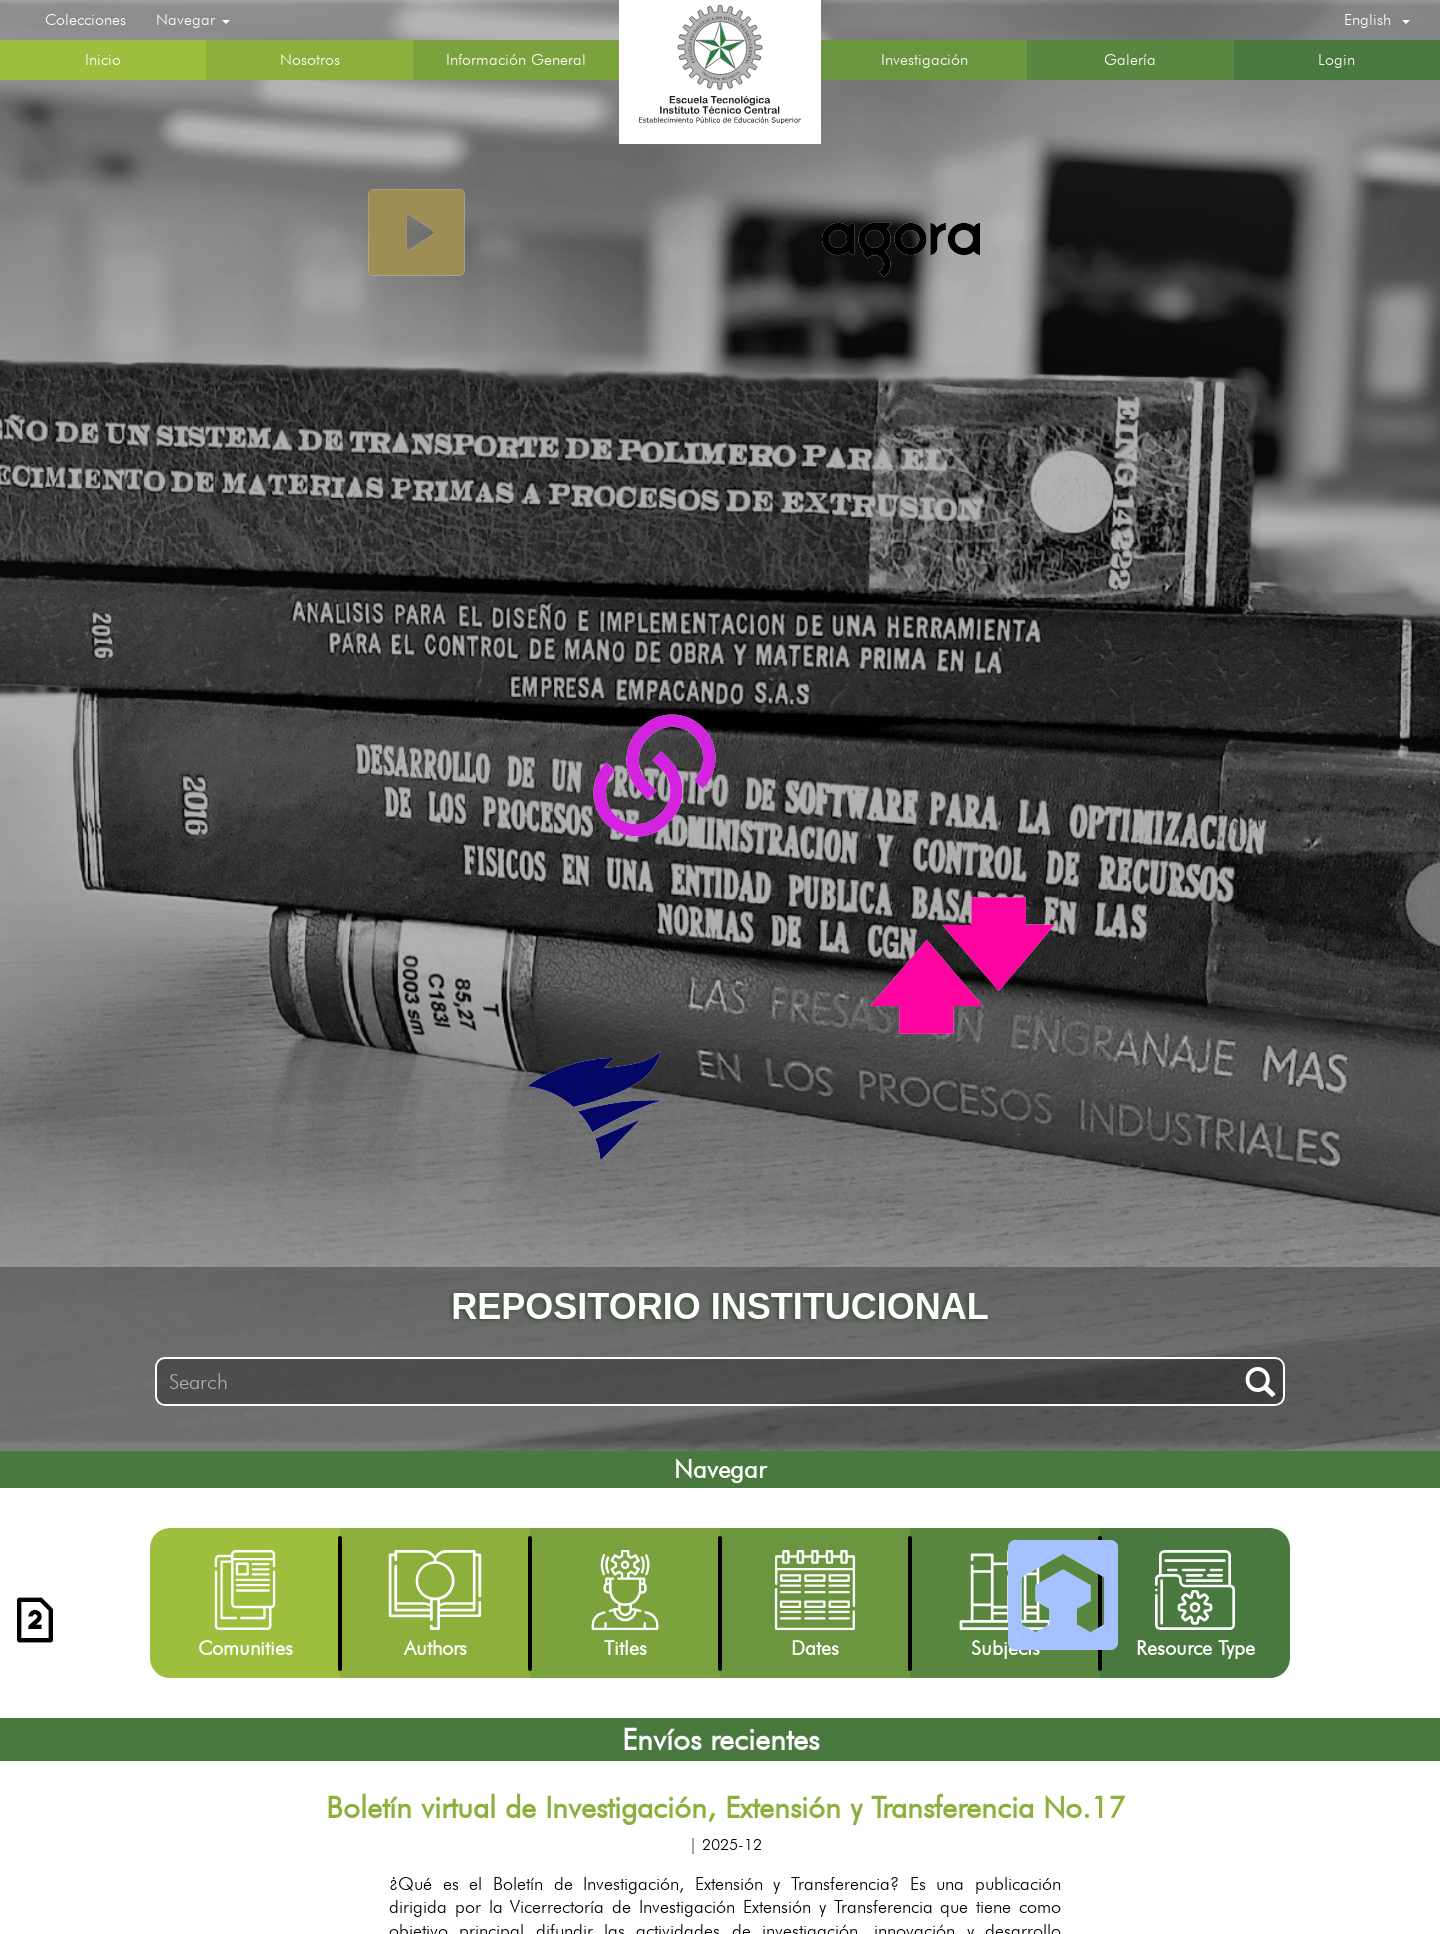 The image size is (1440, 1934). What do you see at coordinates (901, 250) in the screenshot?
I see `agora brand logo` at bounding box center [901, 250].